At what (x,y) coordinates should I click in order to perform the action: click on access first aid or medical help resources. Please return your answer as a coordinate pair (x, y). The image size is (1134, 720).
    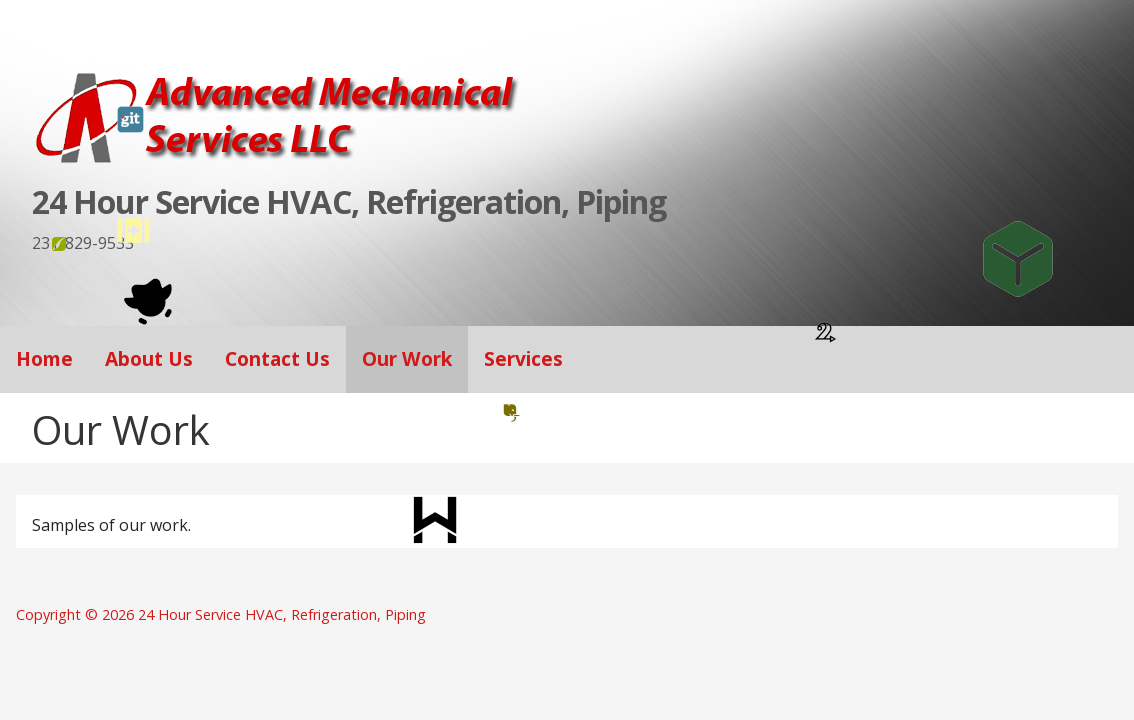
    Looking at the image, I should click on (133, 230).